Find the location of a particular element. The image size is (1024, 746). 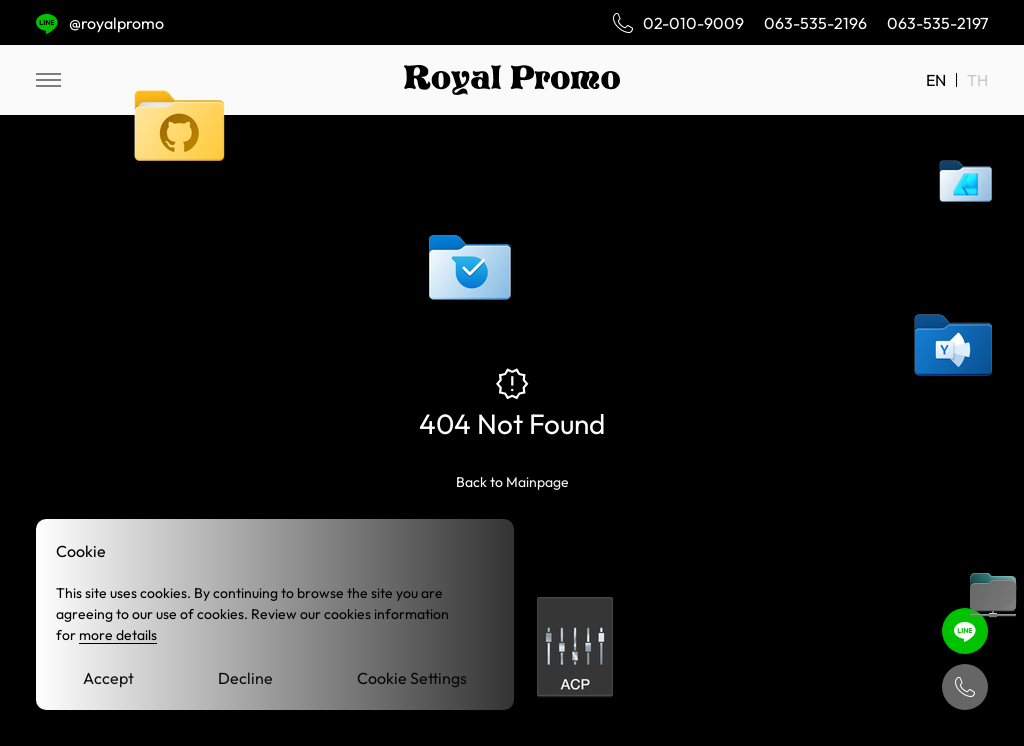

open microsoft kaizala files folder is located at coordinates (469, 269).